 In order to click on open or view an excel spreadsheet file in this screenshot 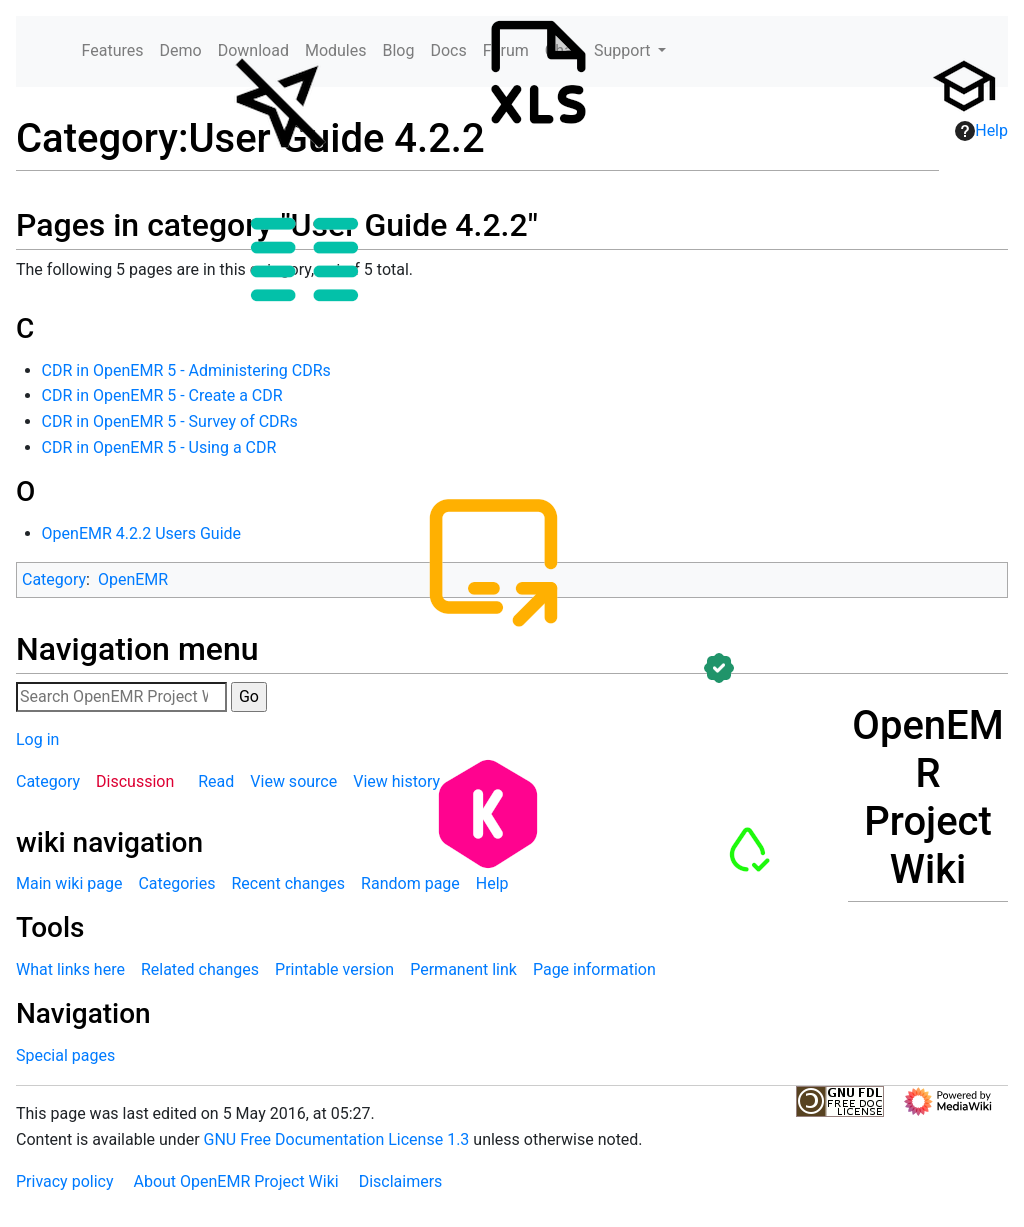, I will do `click(538, 76)`.